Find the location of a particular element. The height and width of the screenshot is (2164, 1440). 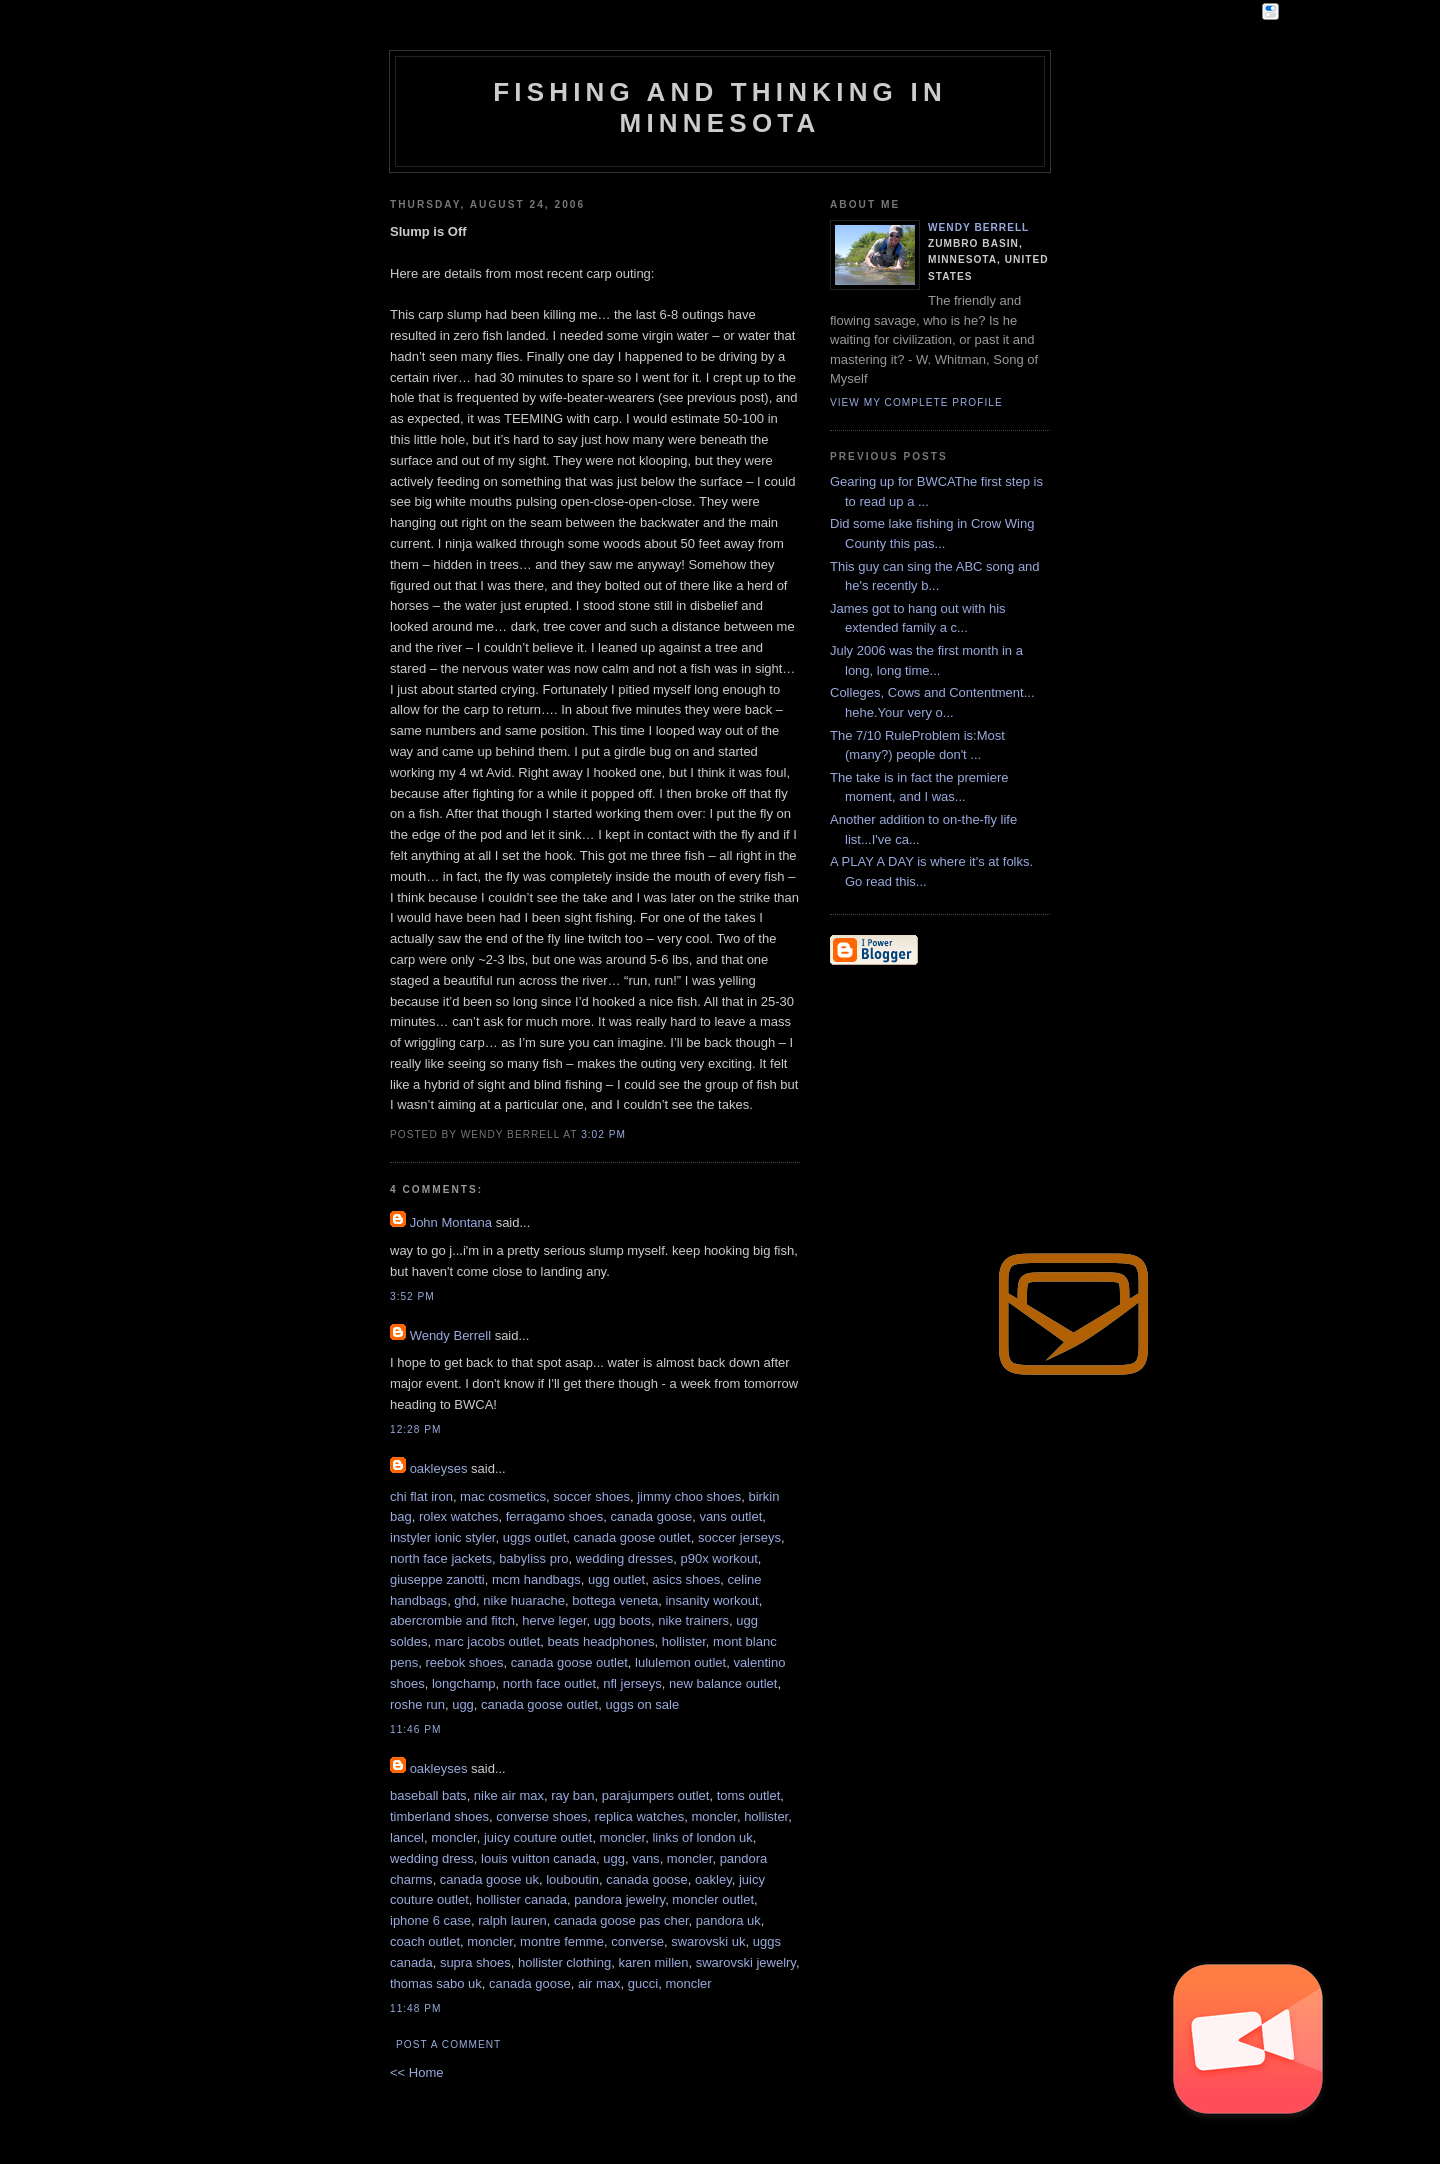

open gnome tweaks to customize desktop settings is located at coordinates (1270, 11).